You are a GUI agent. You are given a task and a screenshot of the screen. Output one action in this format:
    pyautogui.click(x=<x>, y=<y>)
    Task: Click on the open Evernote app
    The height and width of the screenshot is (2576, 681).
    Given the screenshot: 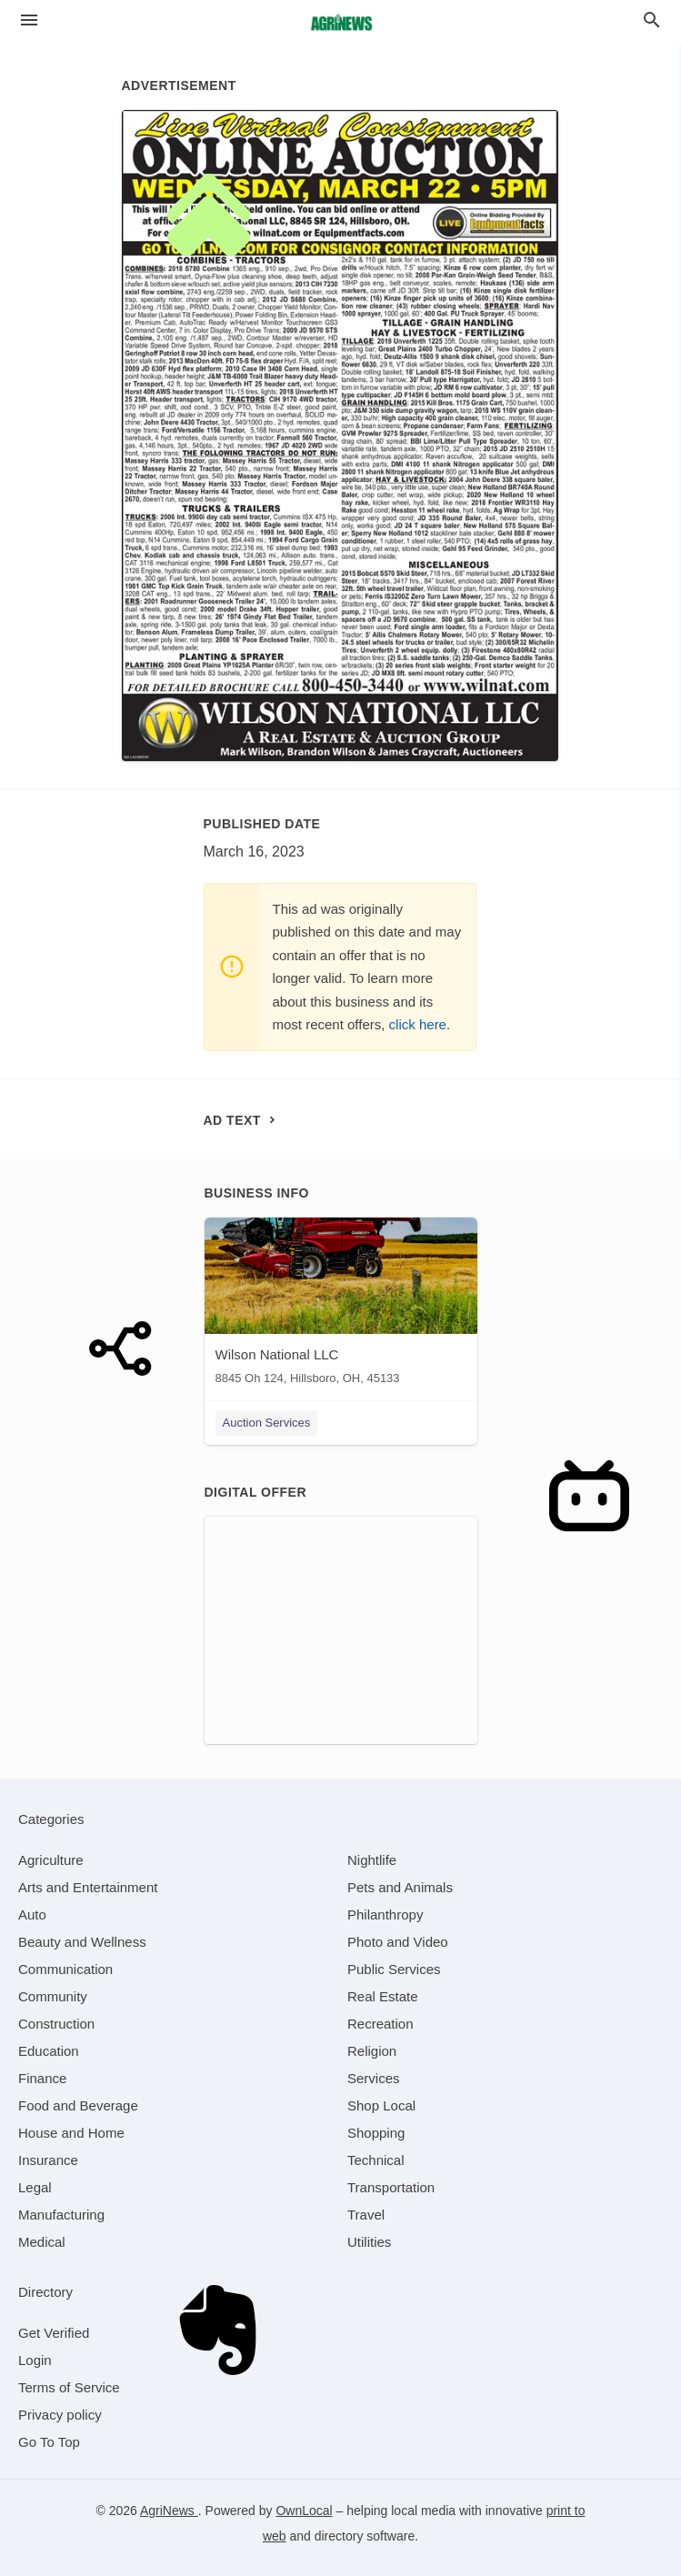 What is the action you would take?
    pyautogui.click(x=217, y=2330)
    